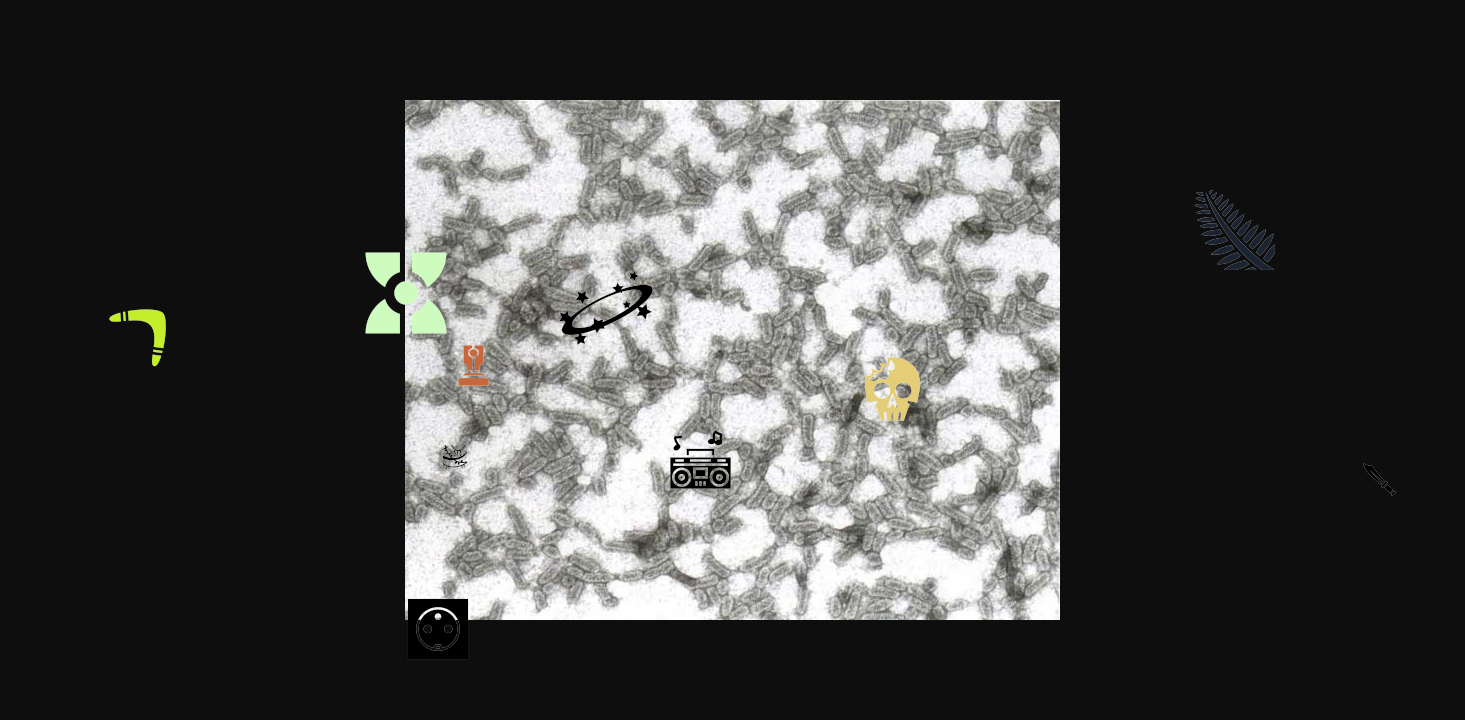 Image resolution: width=1465 pixels, height=720 pixels. Describe the element at coordinates (1379, 479) in the screenshot. I see `equip a knife or melee weapon` at that location.